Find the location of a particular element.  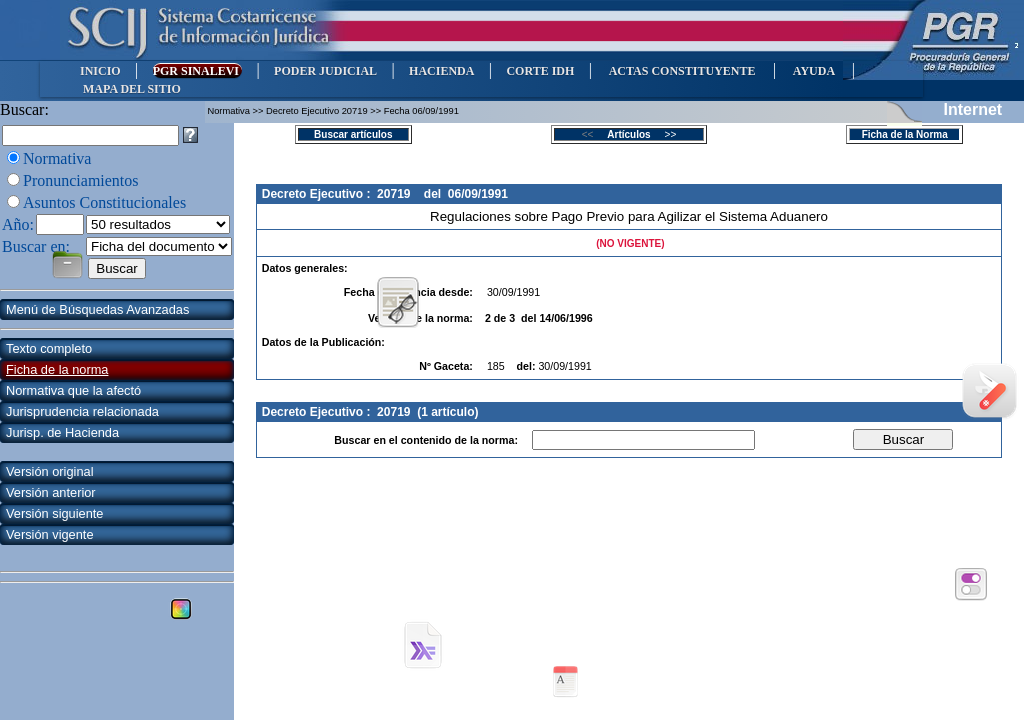

open the file manager app is located at coordinates (67, 264).